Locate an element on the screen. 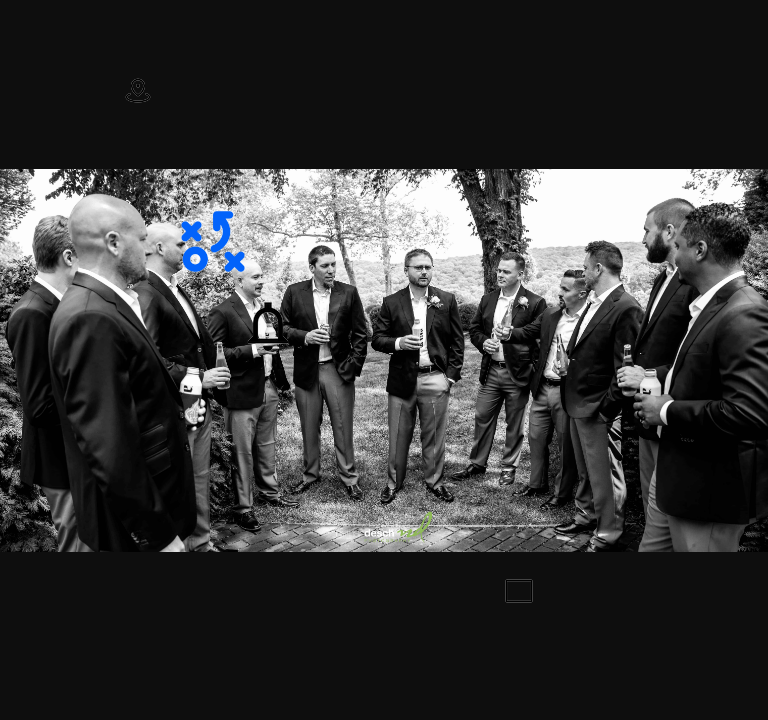  select or crop a rectangular area is located at coordinates (519, 591).